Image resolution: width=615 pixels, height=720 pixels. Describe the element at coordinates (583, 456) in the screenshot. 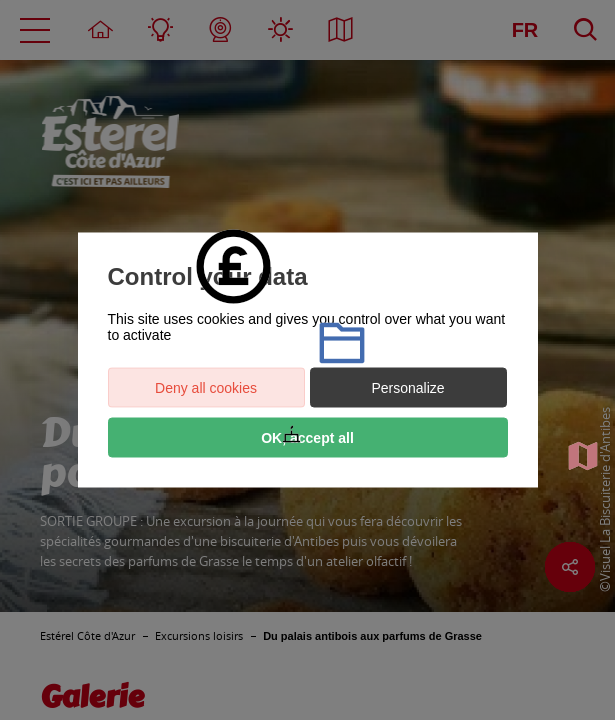

I see `open map view` at that location.